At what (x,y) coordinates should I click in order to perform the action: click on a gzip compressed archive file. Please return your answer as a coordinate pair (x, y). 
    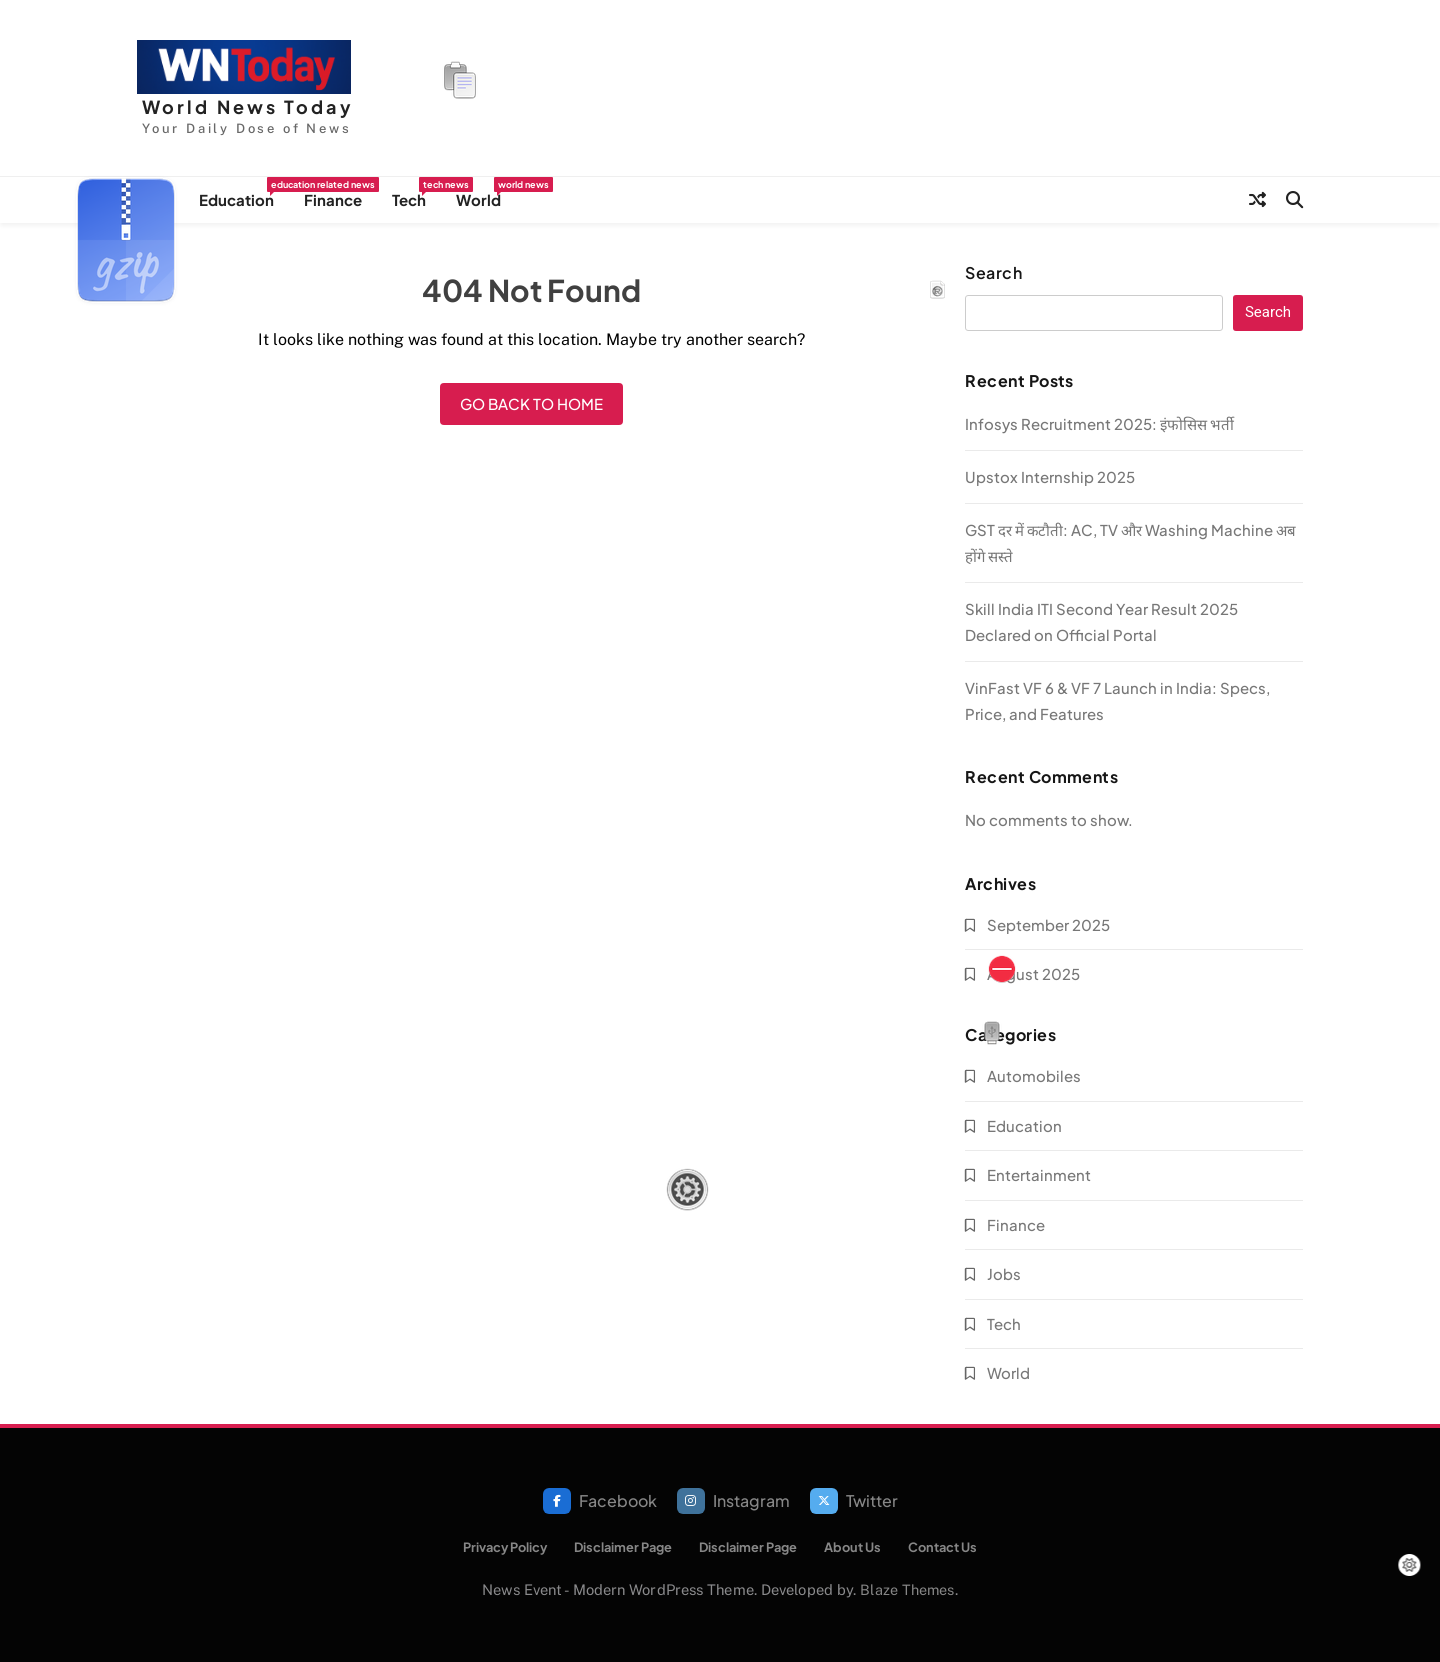
    Looking at the image, I should click on (126, 240).